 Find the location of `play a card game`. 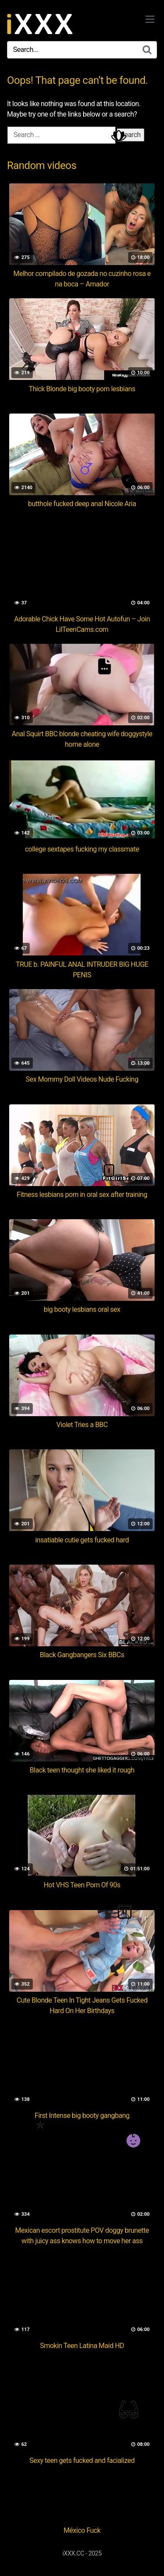

play a card game is located at coordinates (109, 1170).